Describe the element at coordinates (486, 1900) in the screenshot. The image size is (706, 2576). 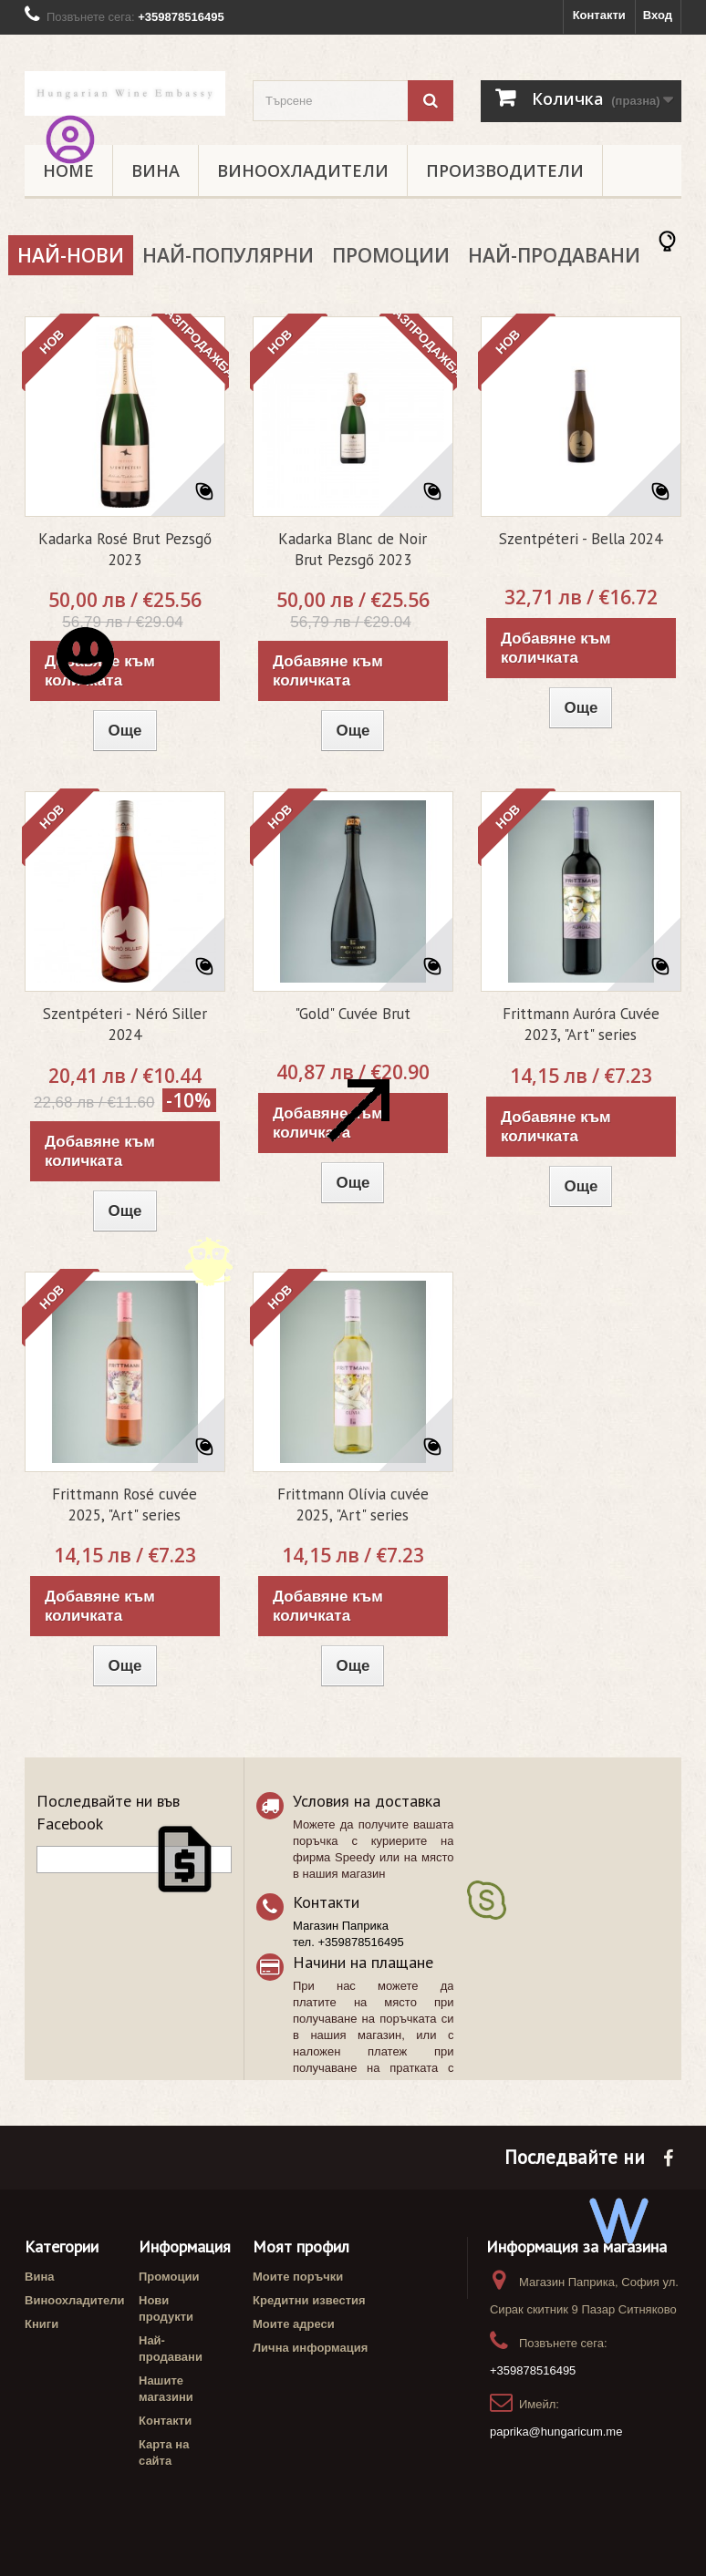
I see `open Skype app` at that location.